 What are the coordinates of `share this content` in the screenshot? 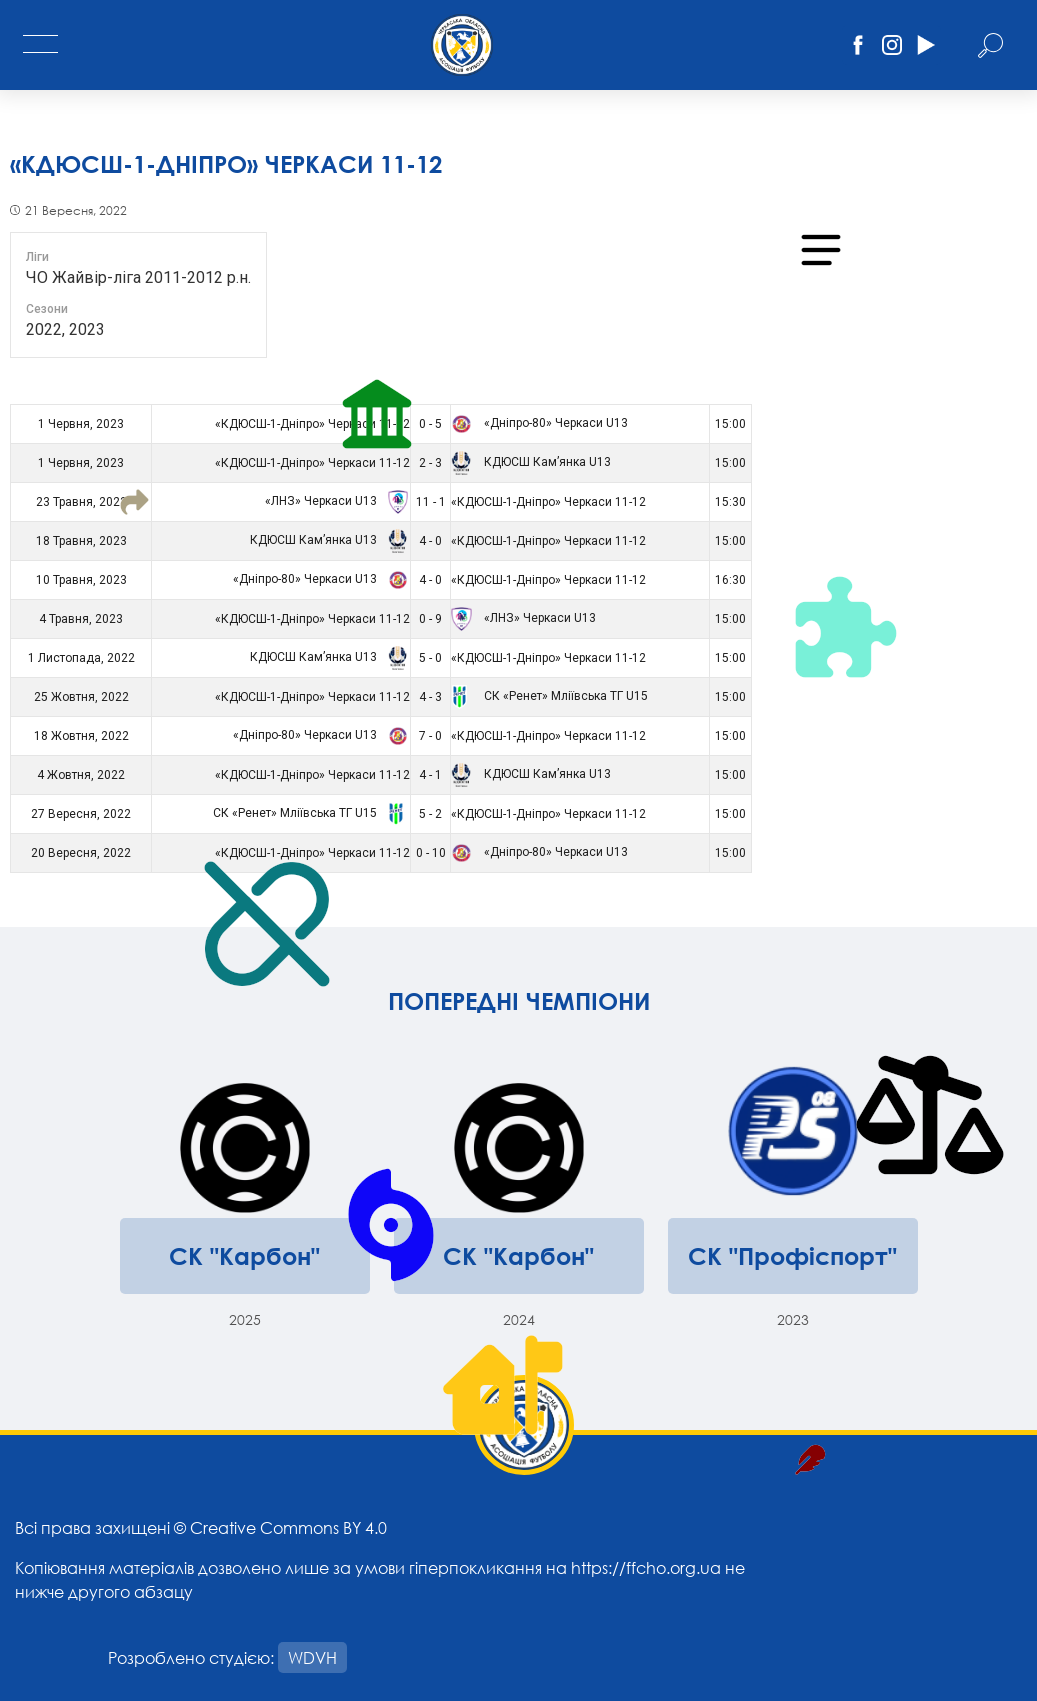 It's located at (134, 502).